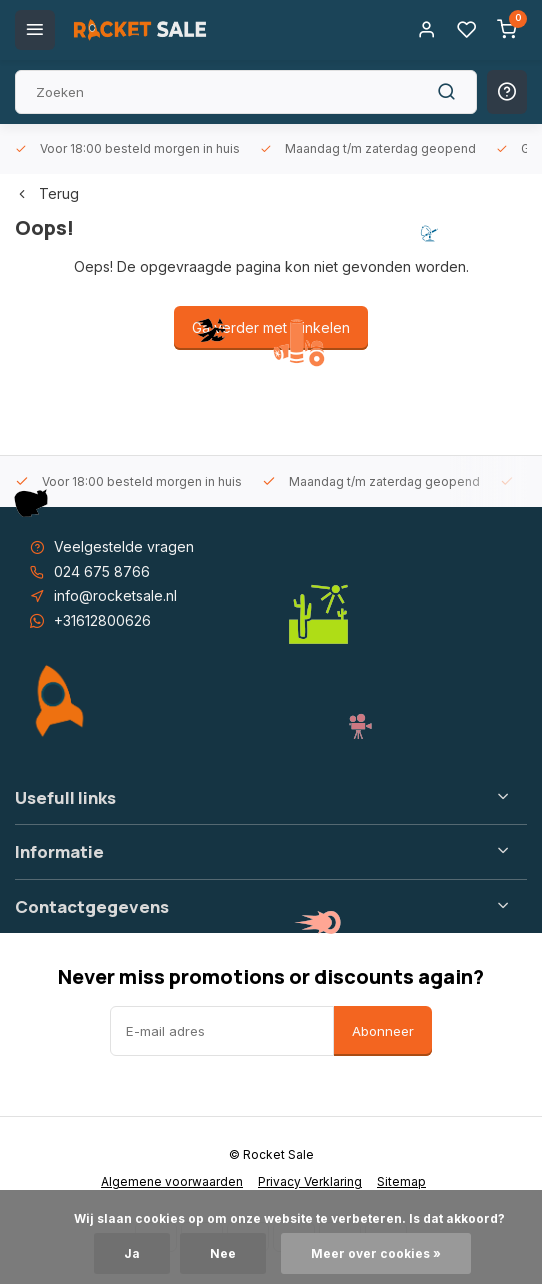 The image size is (542, 1284). Describe the element at coordinates (318, 614) in the screenshot. I see `indicates desert or arid climate zone` at that location.